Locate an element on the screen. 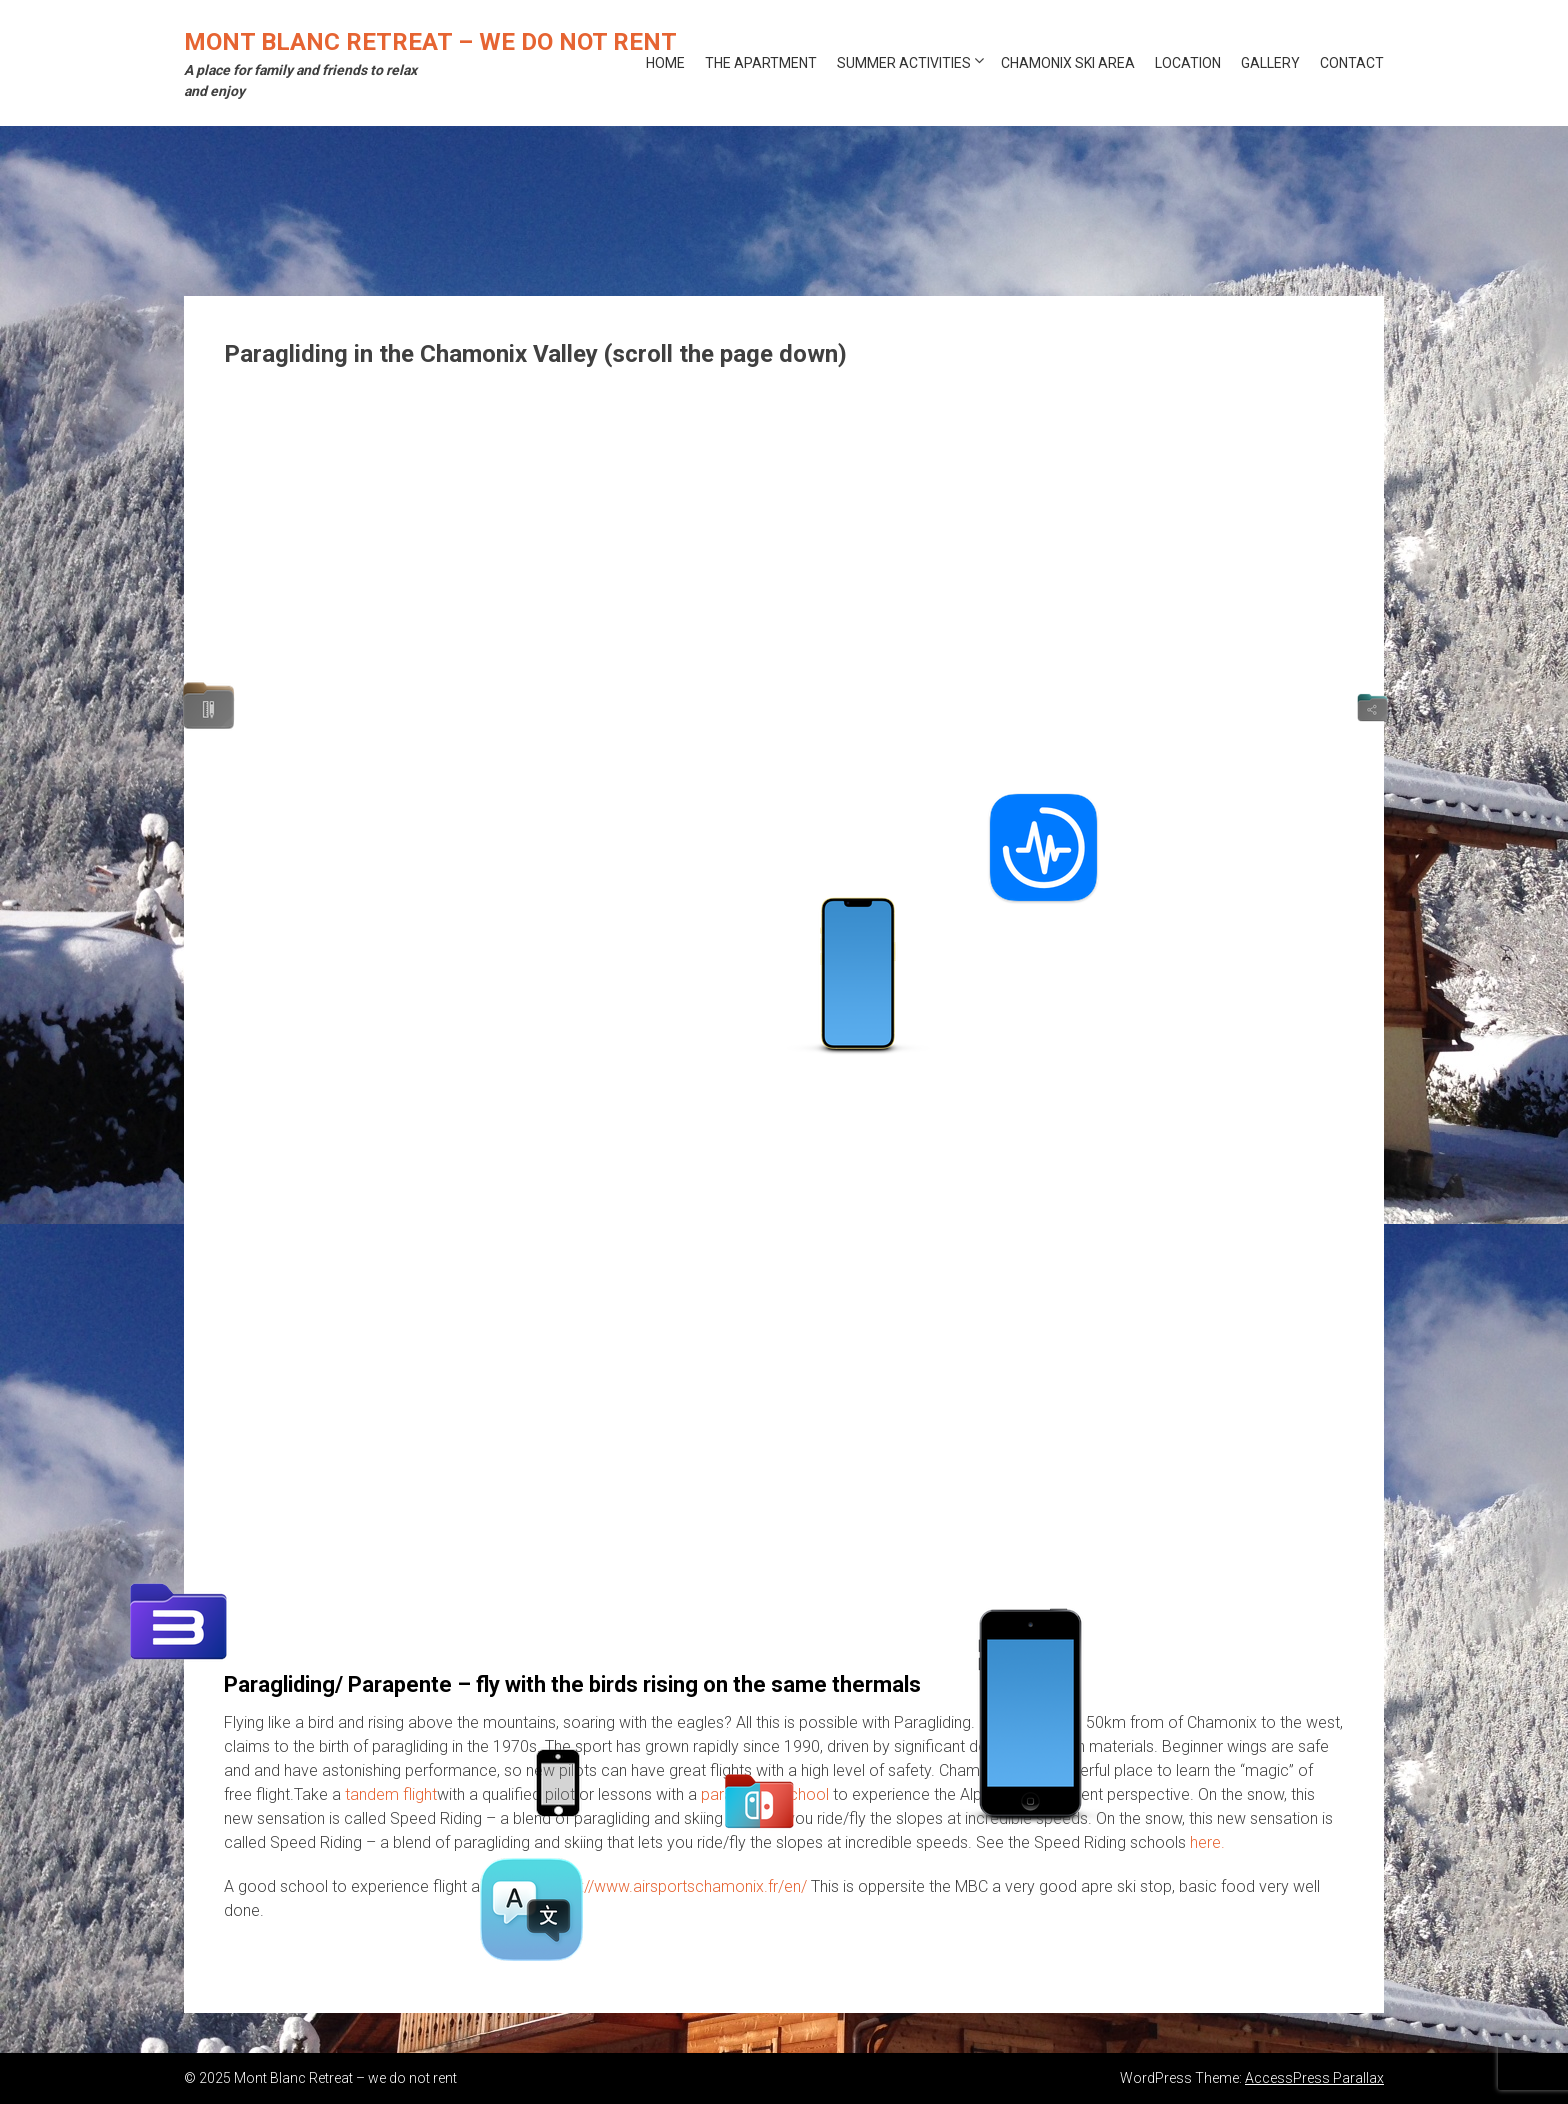  open the translate app is located at coordinates (531, 1909).